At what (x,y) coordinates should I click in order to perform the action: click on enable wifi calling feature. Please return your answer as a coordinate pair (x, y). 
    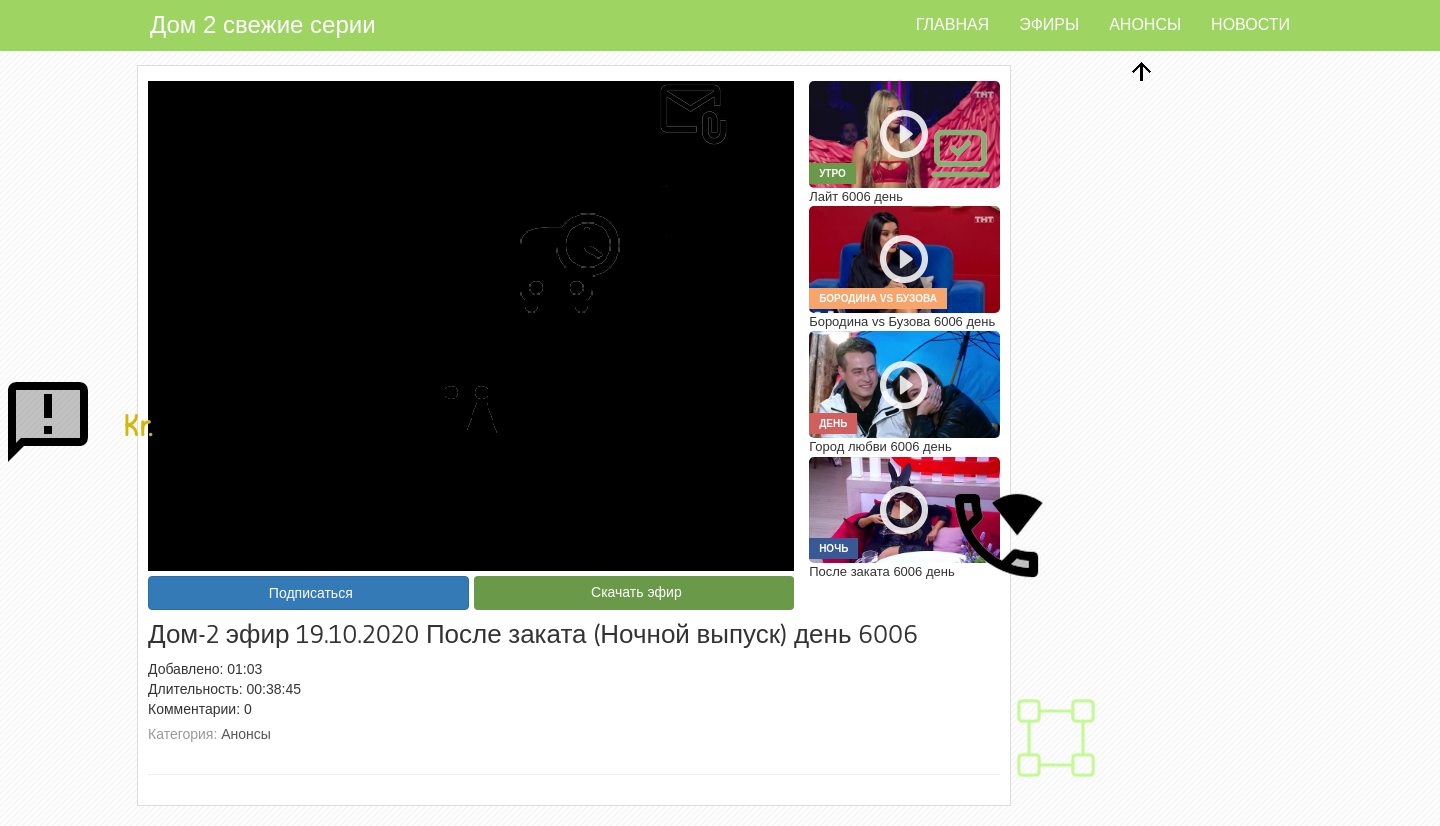
    Looking at the image, I should click on (996, 535).